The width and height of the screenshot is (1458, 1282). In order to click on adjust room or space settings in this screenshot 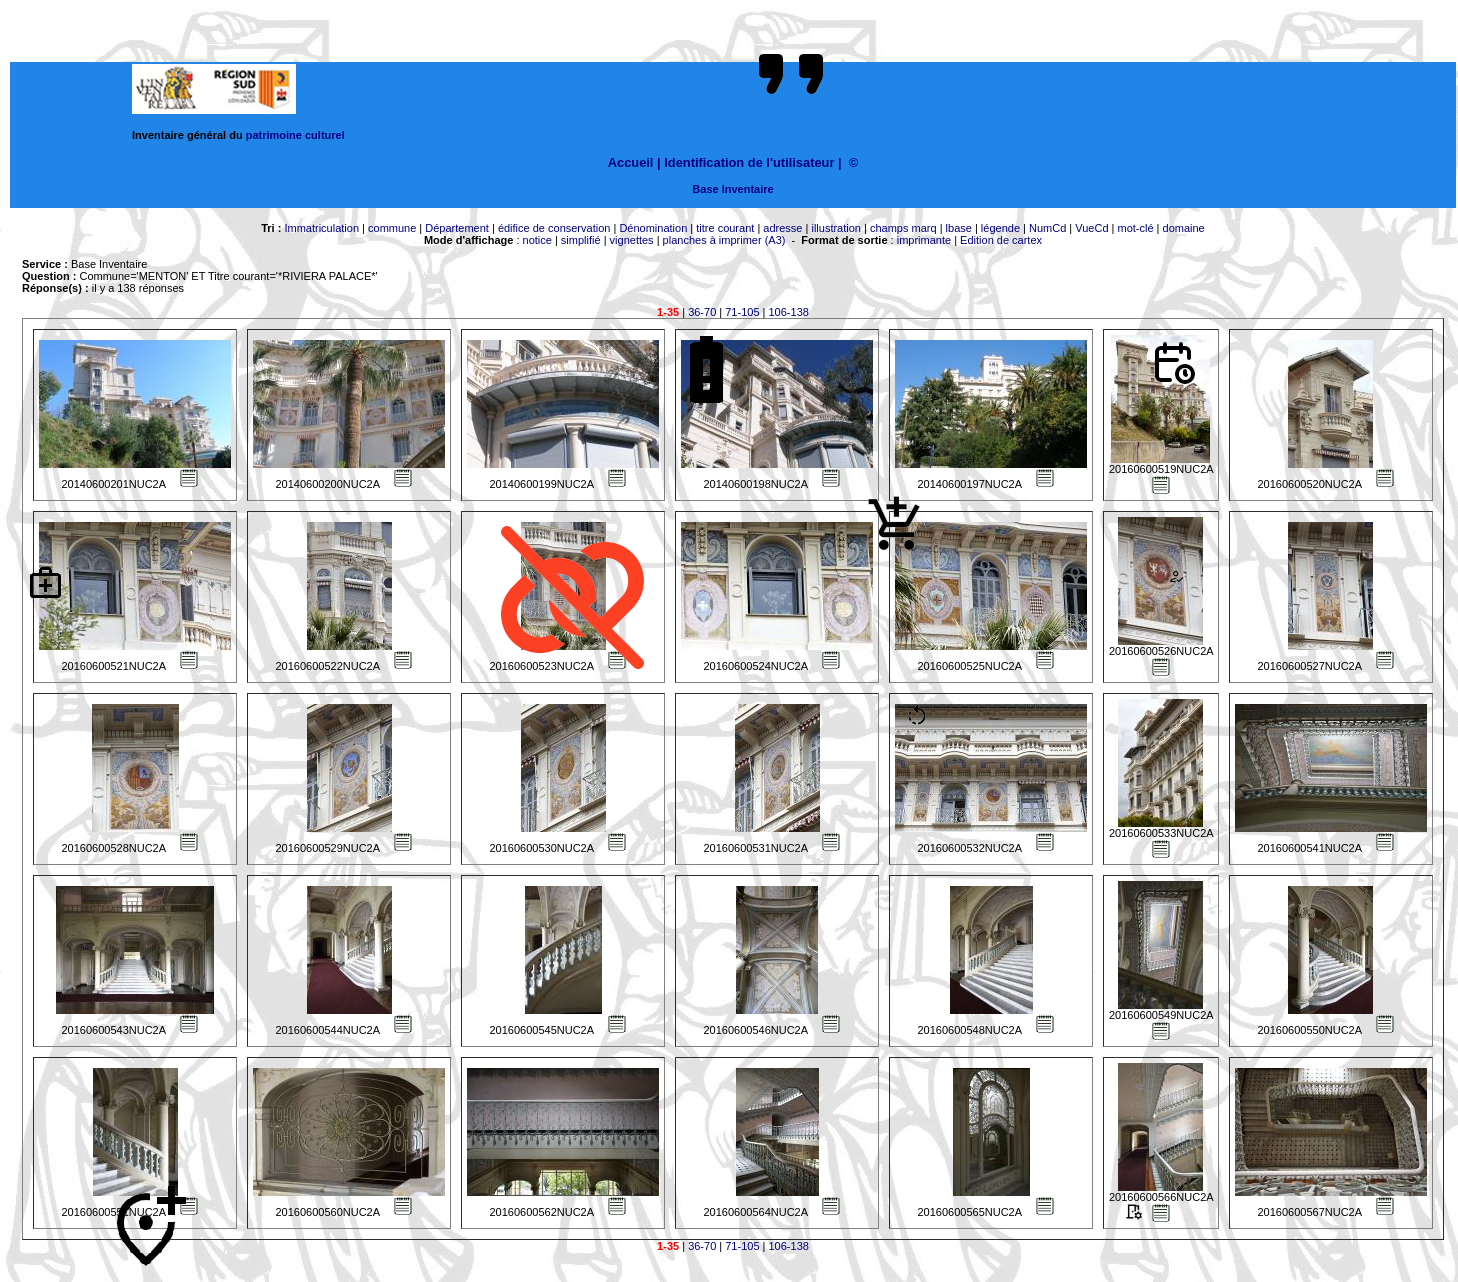, I will do `click(1133, 1211)`.